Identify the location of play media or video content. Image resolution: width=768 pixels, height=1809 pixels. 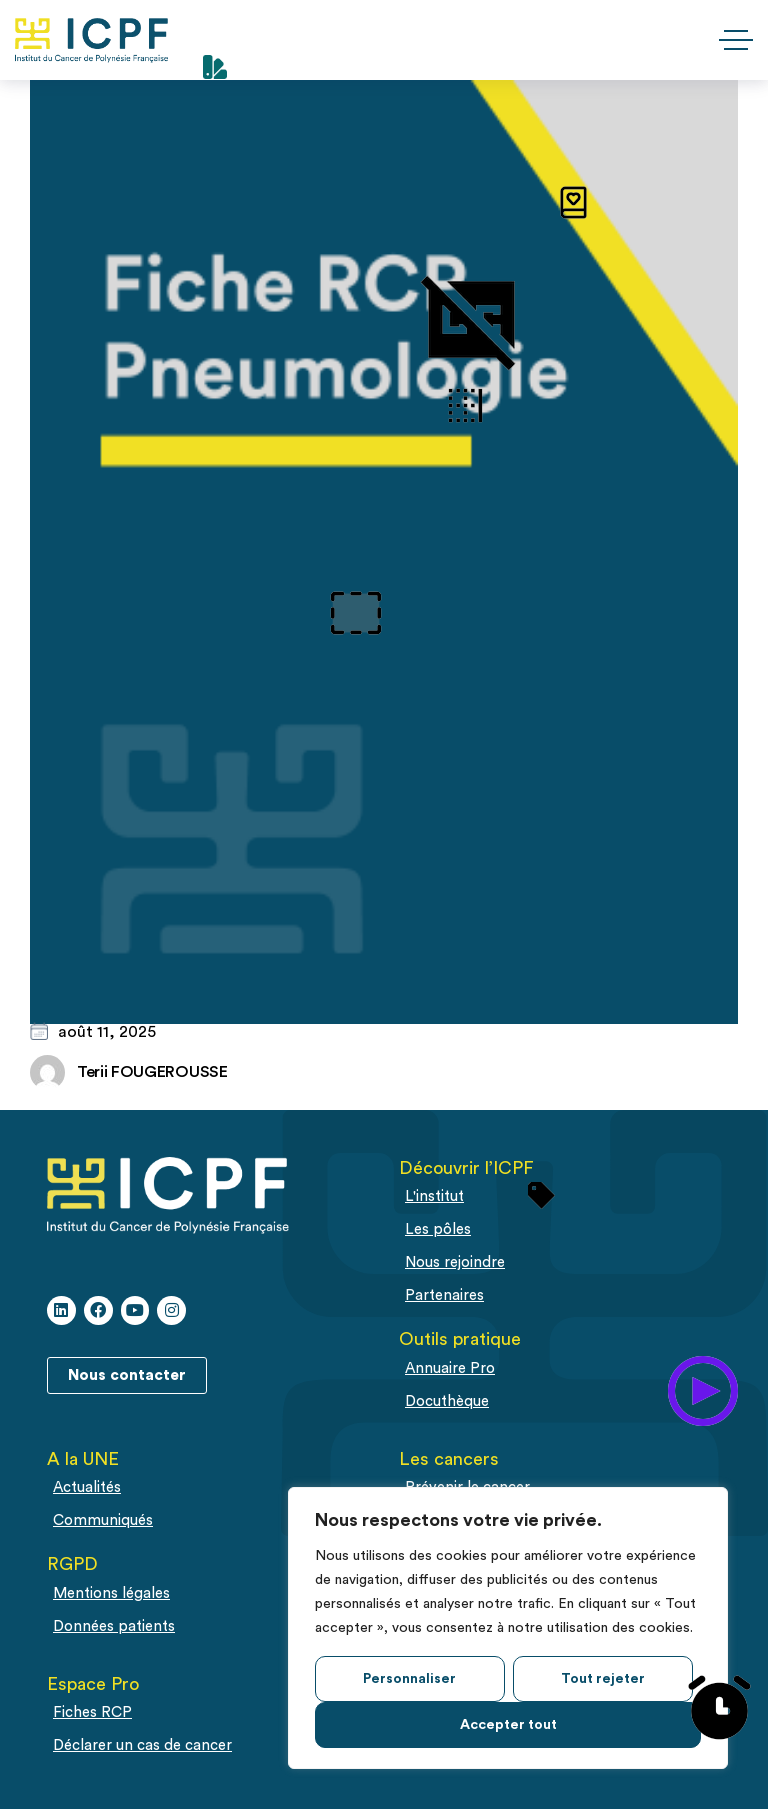
(703, 1391).